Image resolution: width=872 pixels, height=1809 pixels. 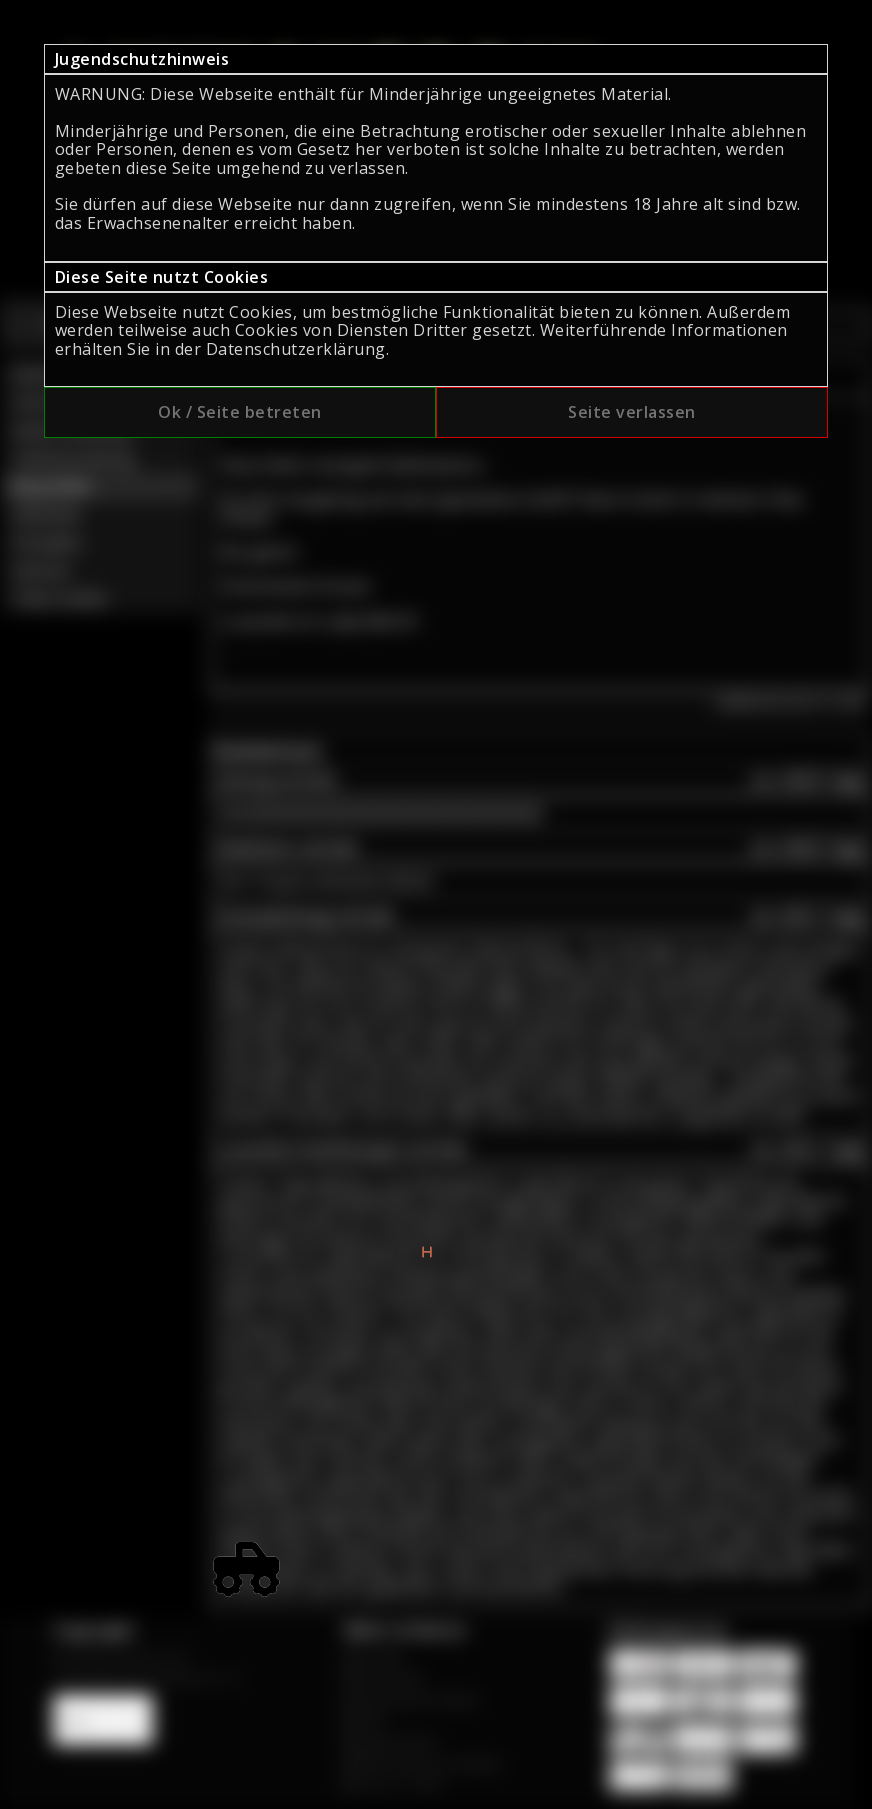 I want to click on monster truck or off-road vehicle category, so click(x=246, y=1567).